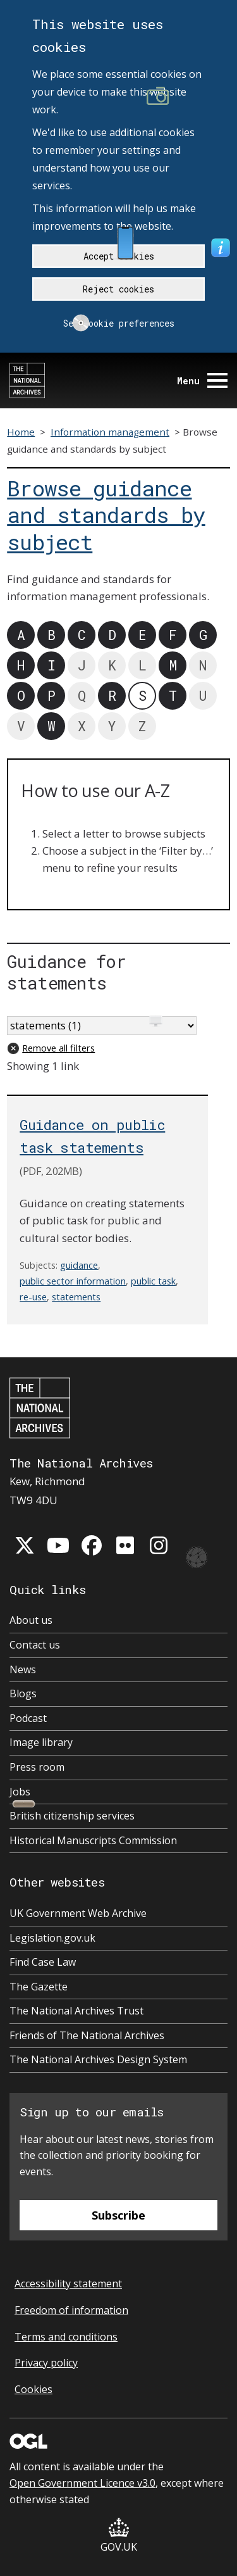 Image resolution: width=237 pixels, height=2576 pixels. I want to click on beats pill speaker in champagne color, so click(23, 1804).